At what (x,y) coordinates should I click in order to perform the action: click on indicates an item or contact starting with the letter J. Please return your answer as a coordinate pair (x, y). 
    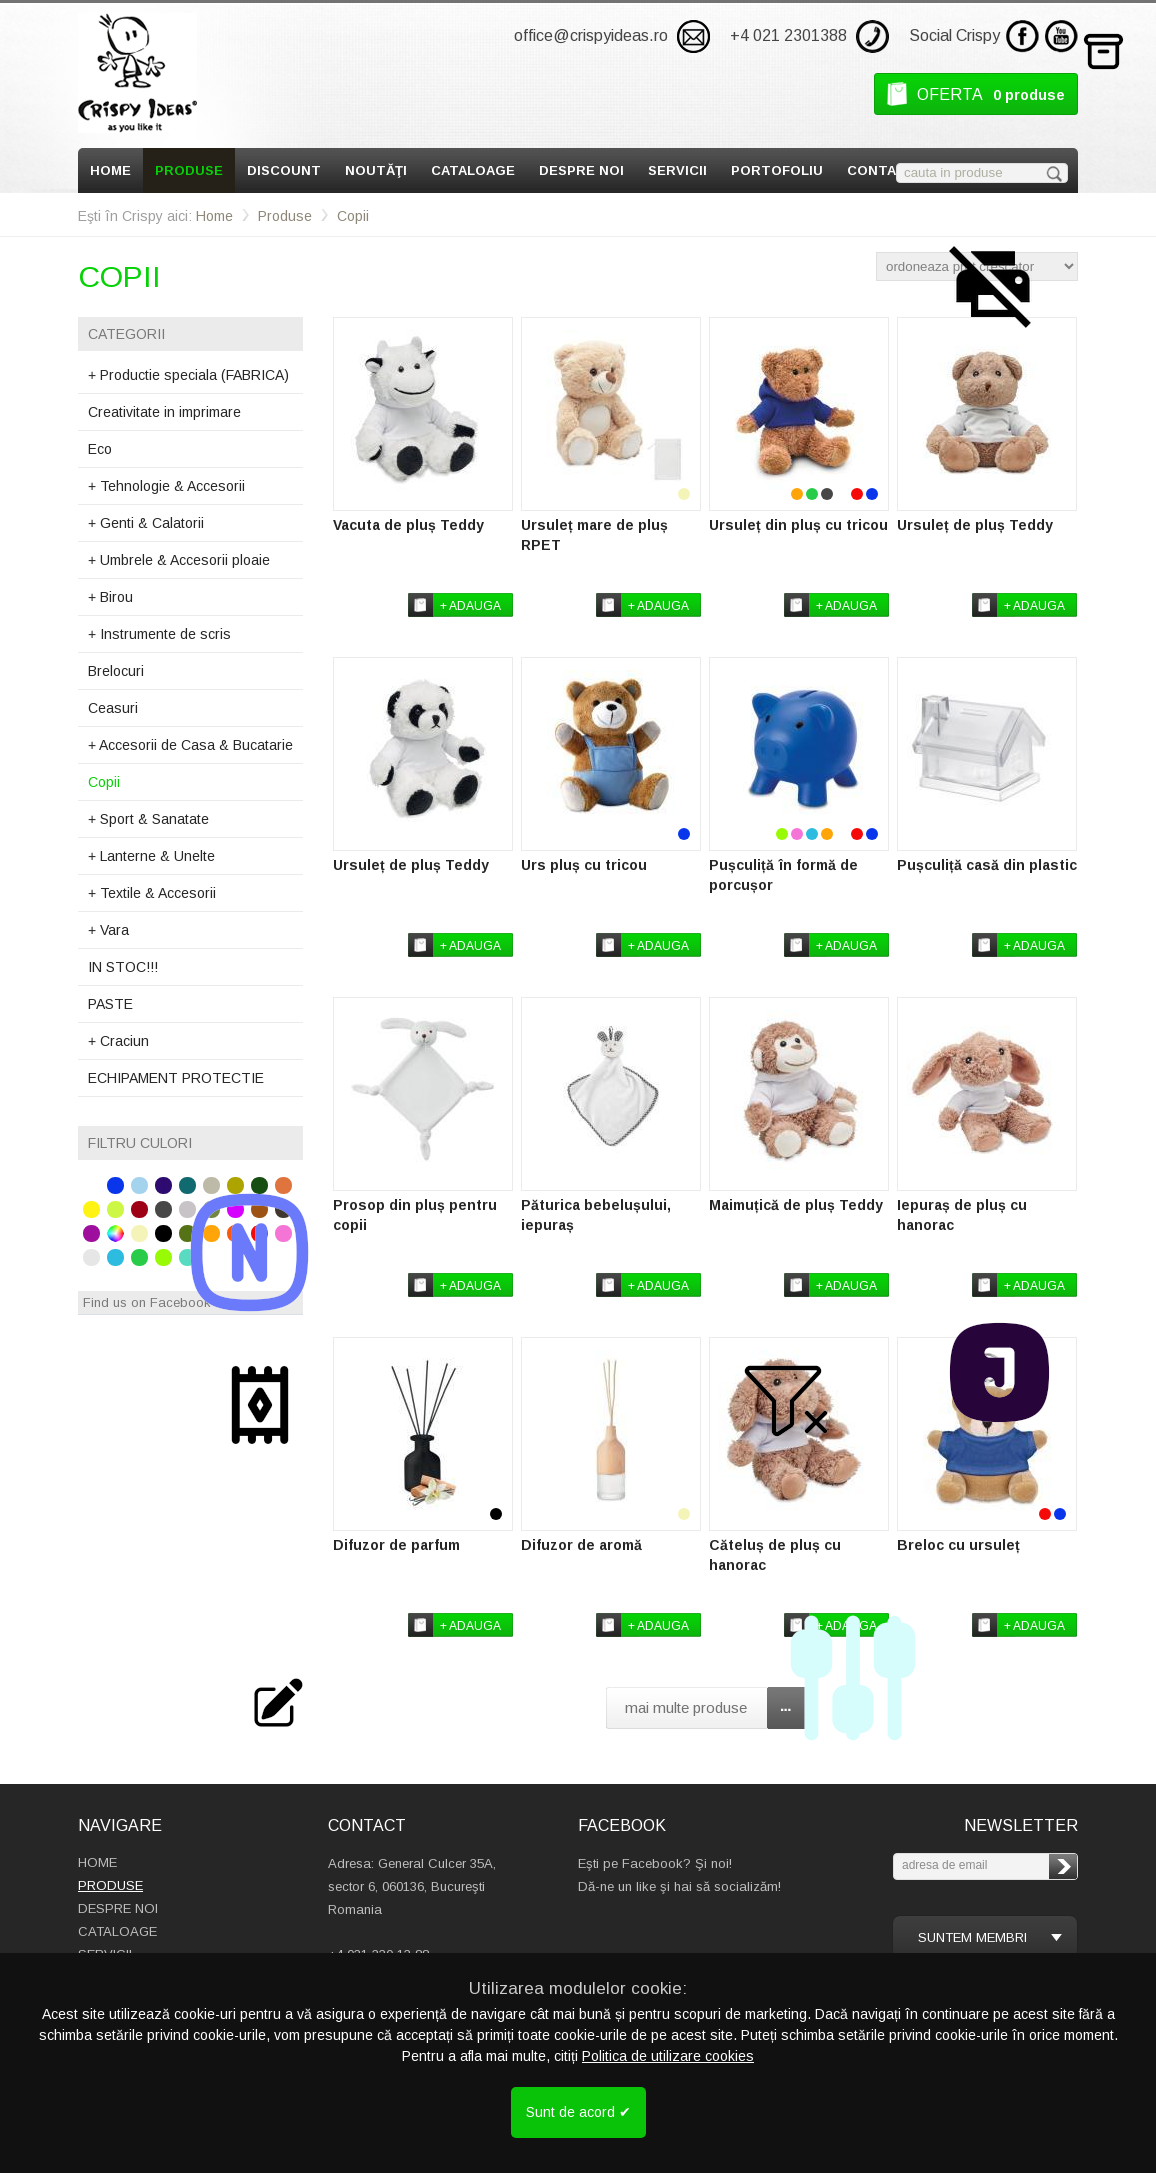
    Looking at the image, I should click on (999, 1372).